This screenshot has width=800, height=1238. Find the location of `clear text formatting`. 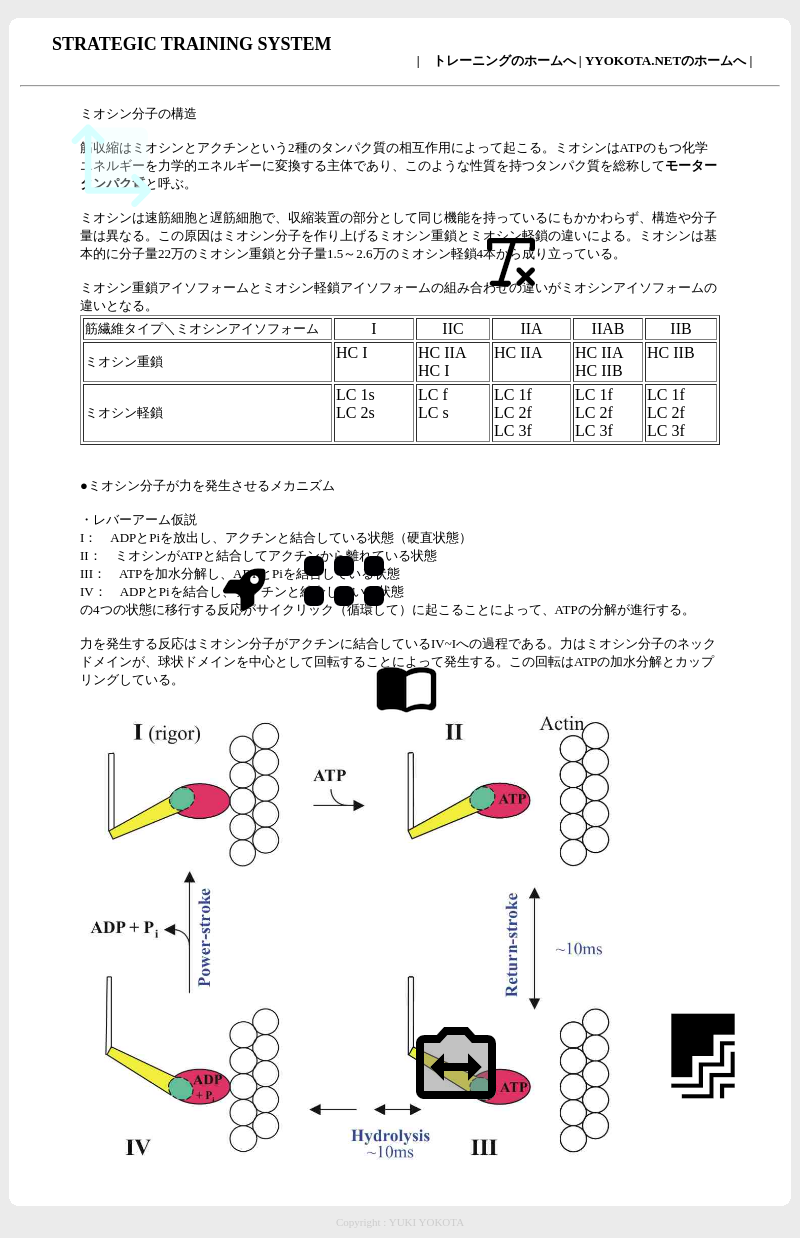

clear text formatting is located at coordinates (511, 262).